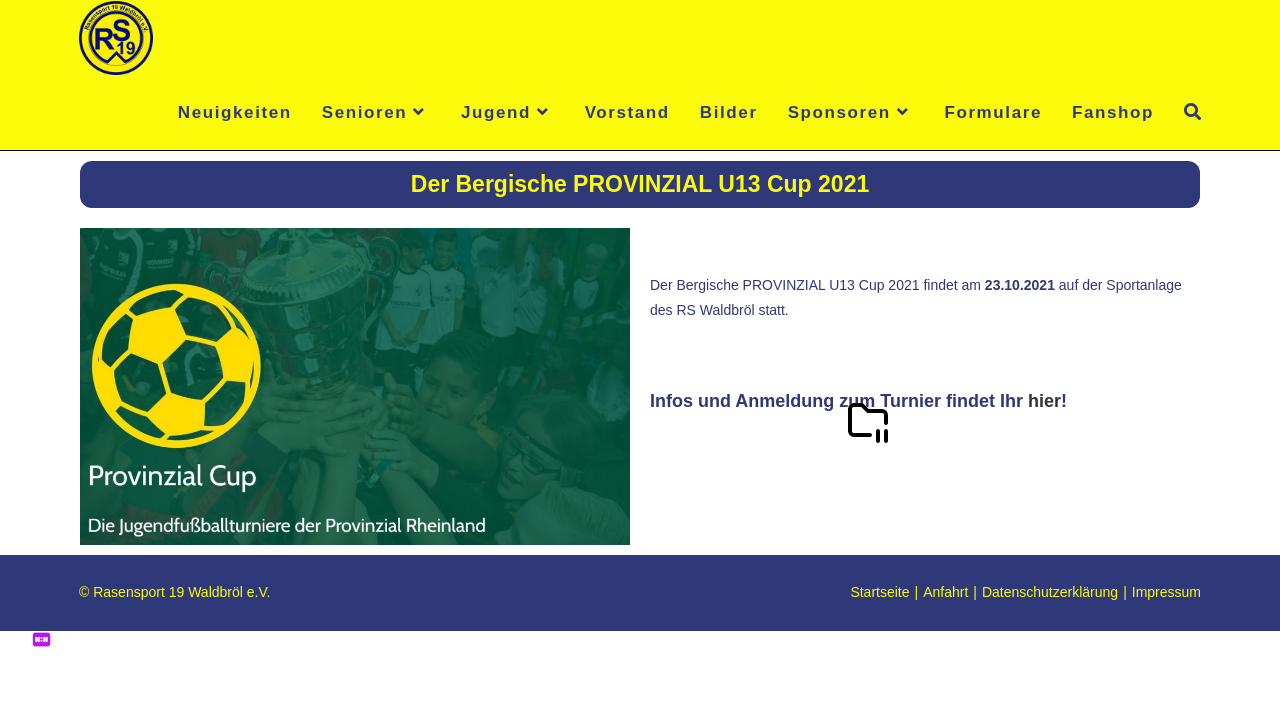  Describe the element at coordinates (868, 421) in the screenshot. I see `pause folder sync or backup` at that location.